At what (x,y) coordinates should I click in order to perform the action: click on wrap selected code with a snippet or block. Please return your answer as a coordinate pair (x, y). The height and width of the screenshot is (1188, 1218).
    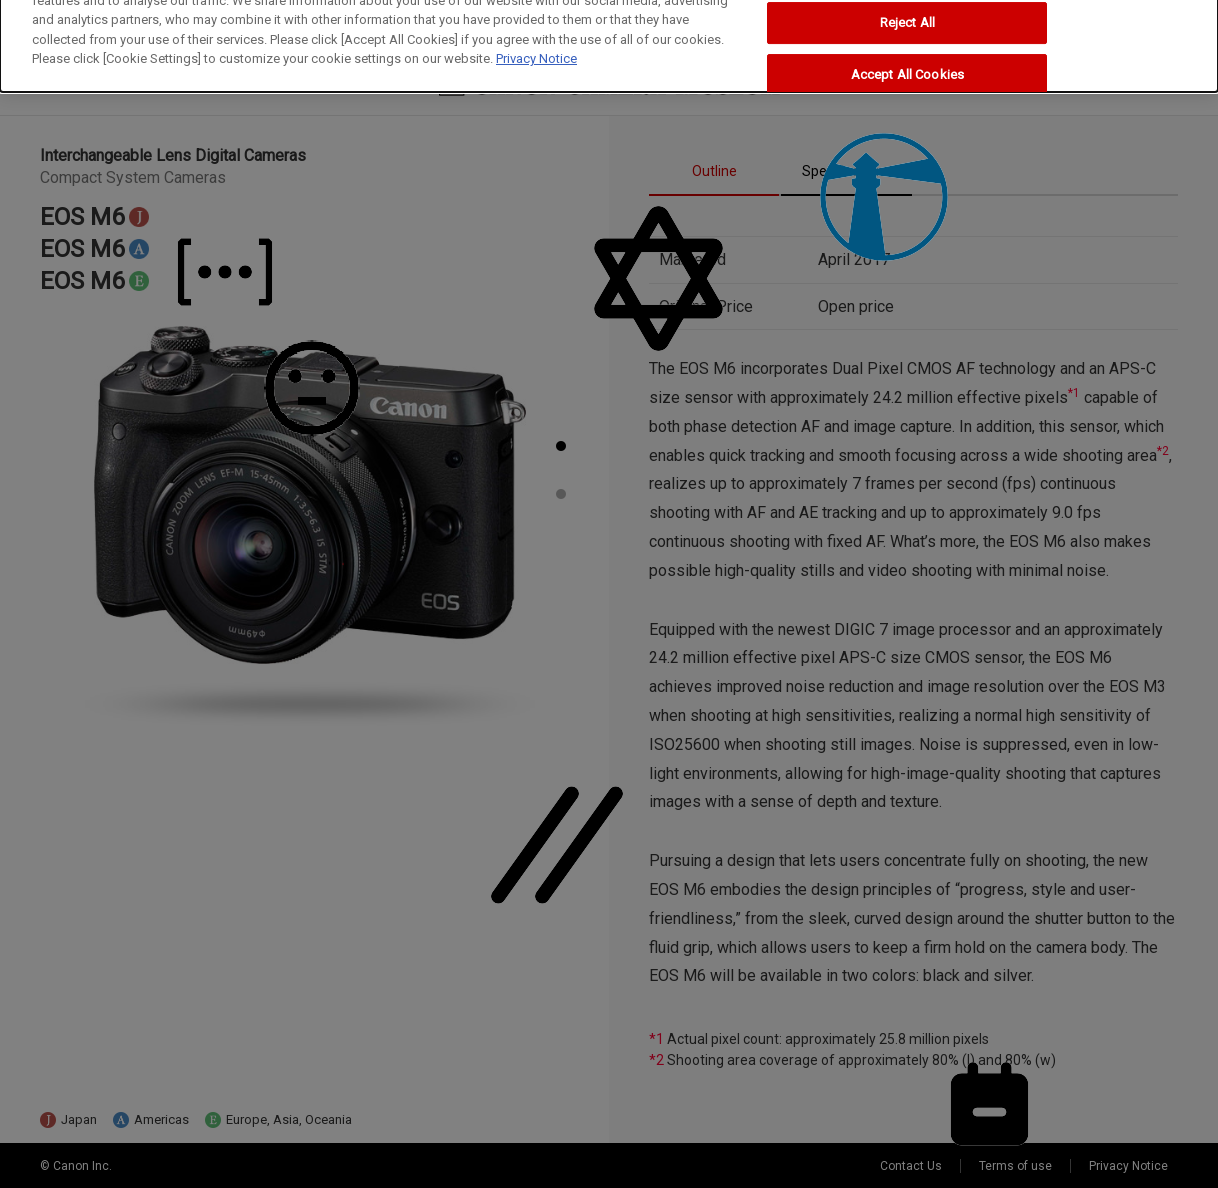
    Looking at the image, I should click on (225, 272).